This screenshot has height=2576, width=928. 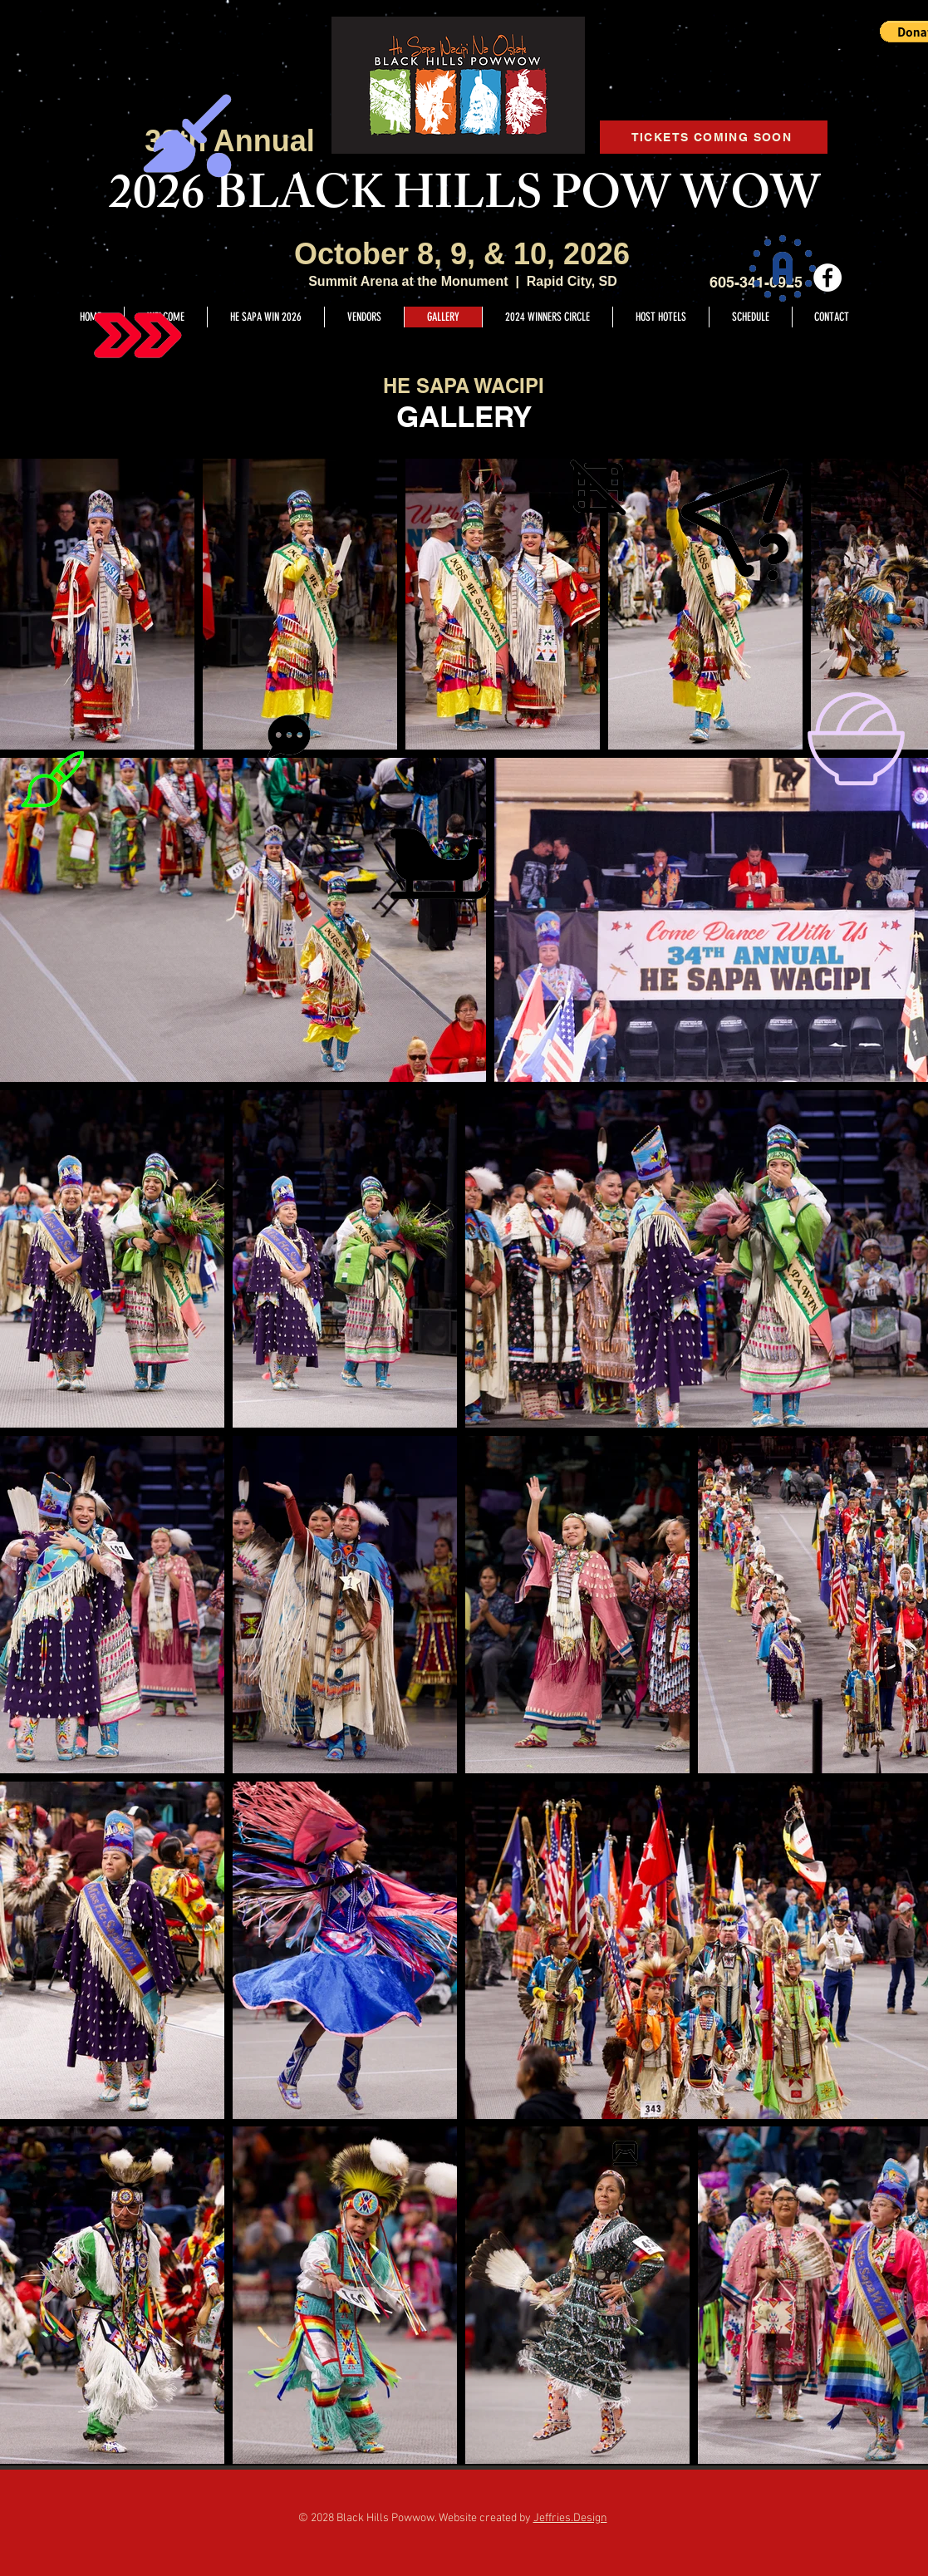 What do you see at coordinates (55, 780) in the screenshot?
I see `access drawing or painting tools` at bounding box center [55, 780].